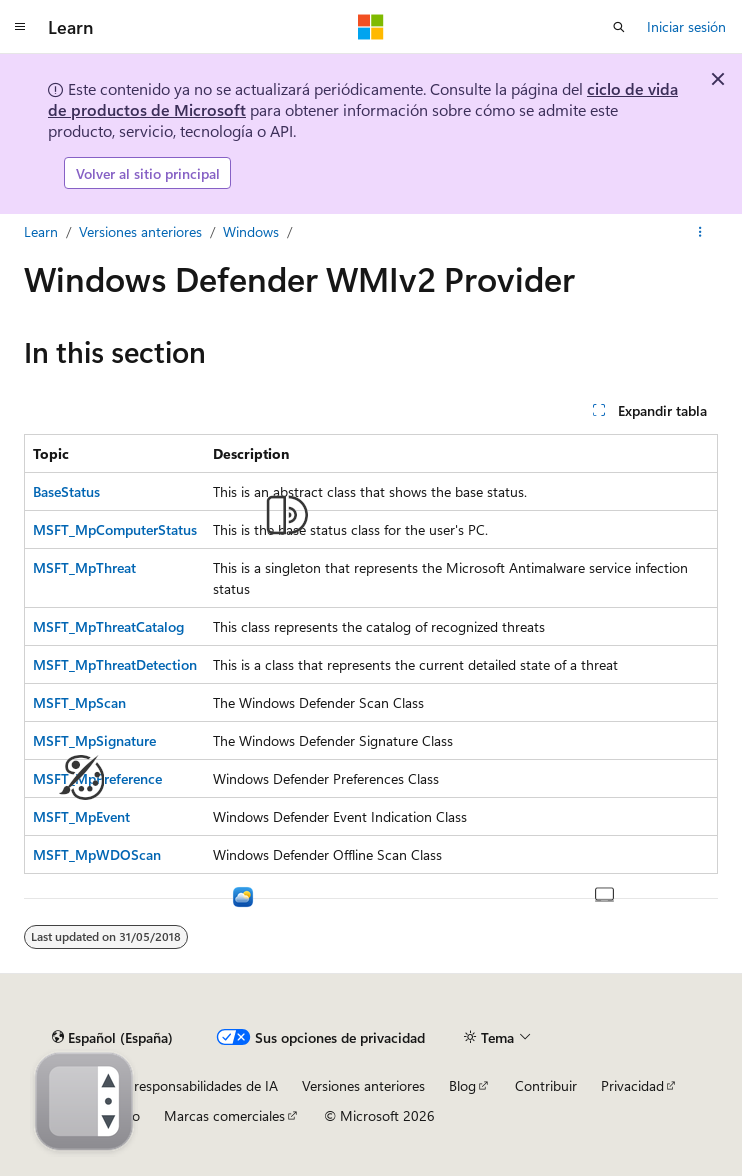  Describe the element at coordinates (604, 894) in the screenshot. I see `indicates laptop or portable computer device` at that location.